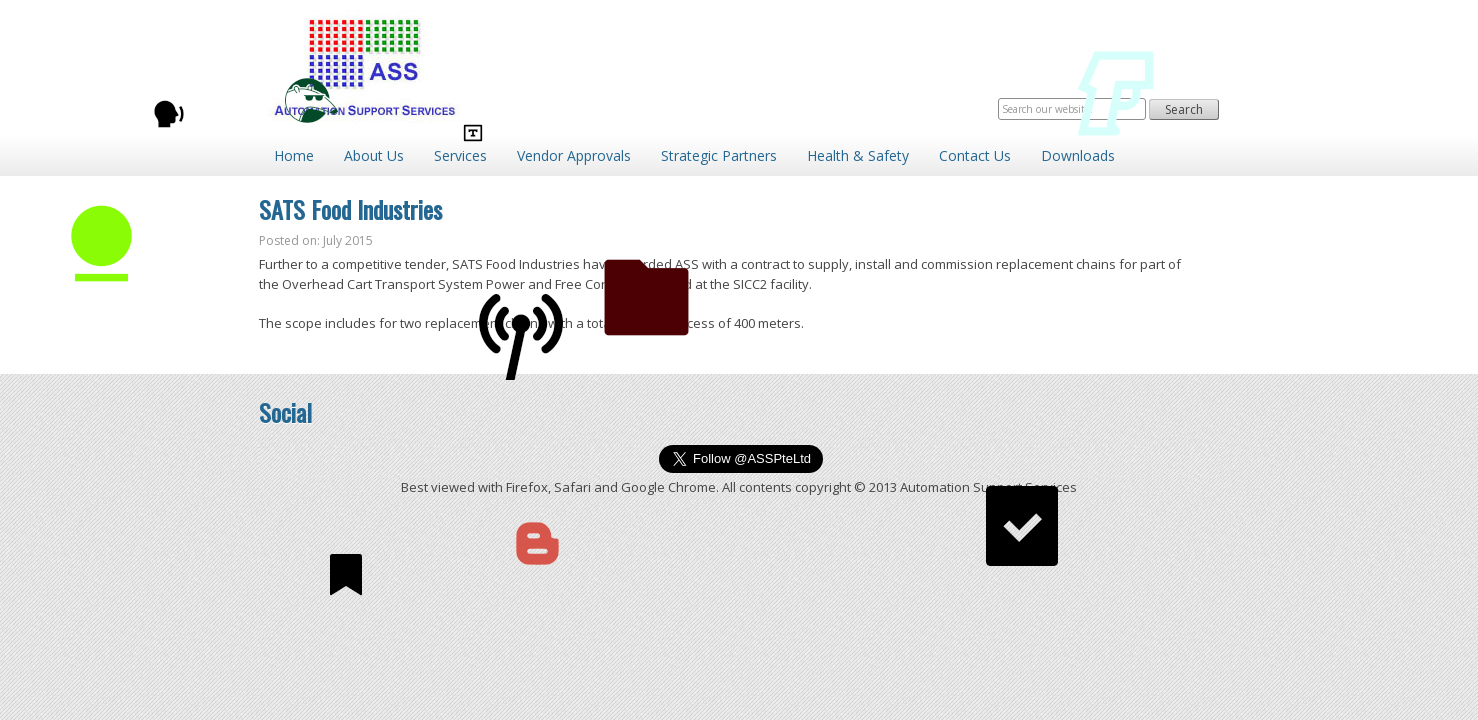 This screenshot has height=720, width=1478. What do you see at coordinates (311, 100) in the screenshot?
I see `open Qodo AI code assistant` at bounding box center [311, 100].